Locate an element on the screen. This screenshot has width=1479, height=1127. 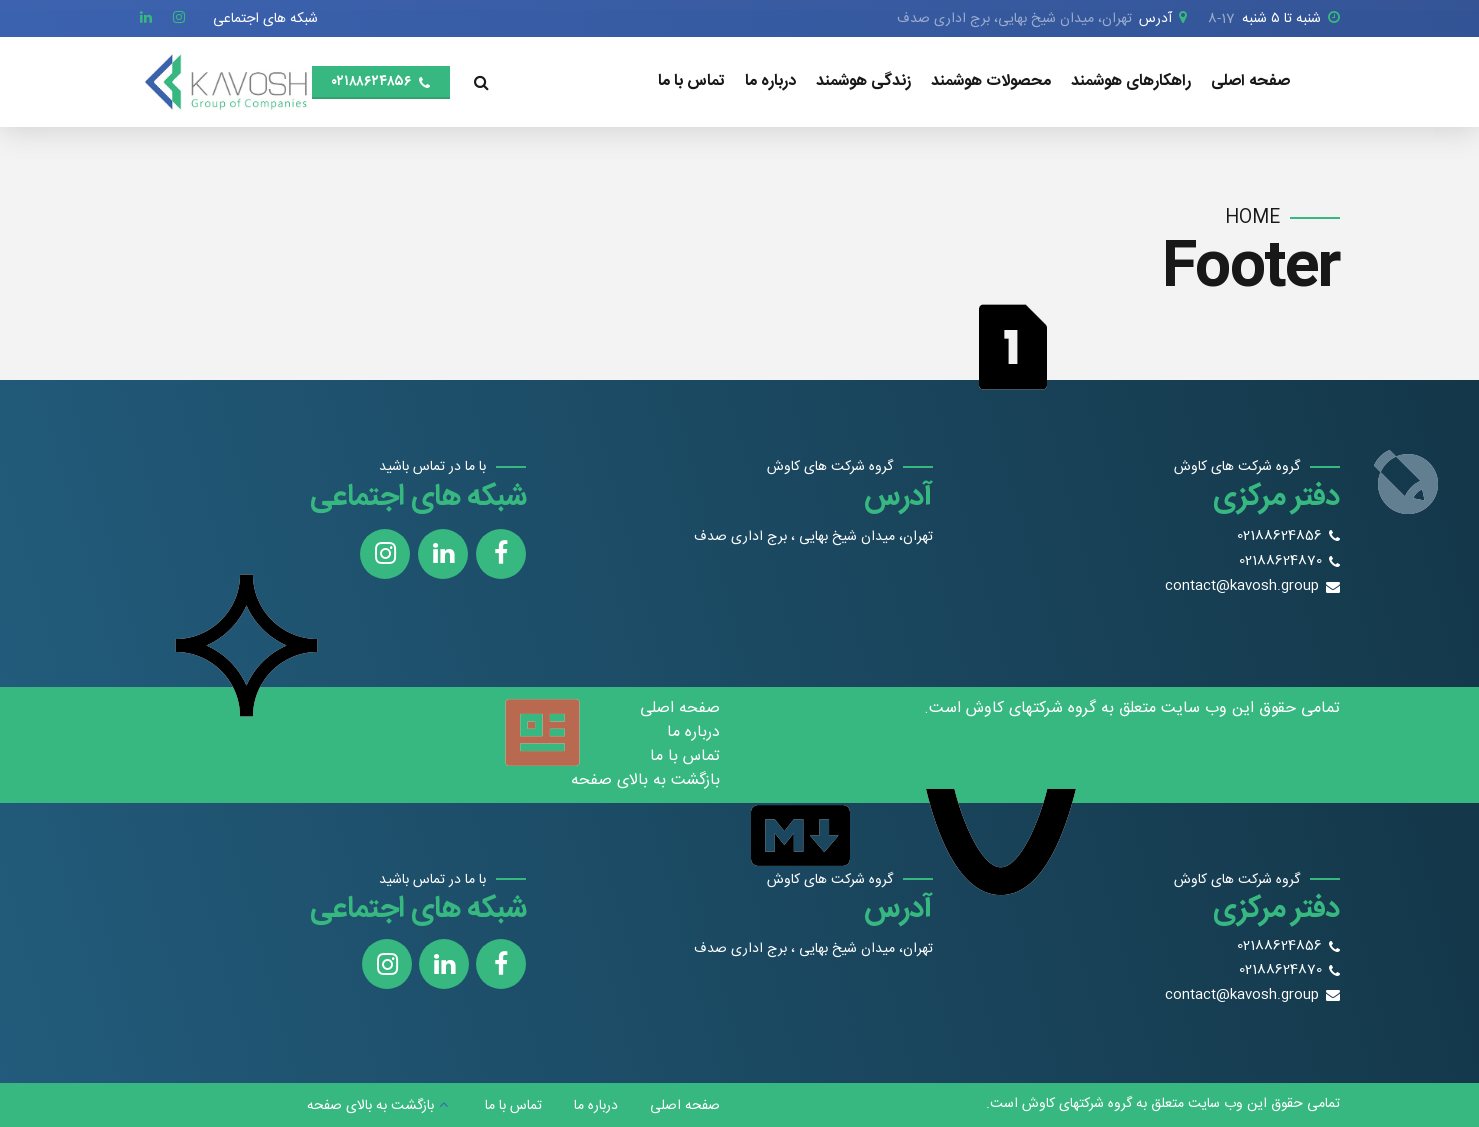
view your profile is located at coordinates (542, 732).